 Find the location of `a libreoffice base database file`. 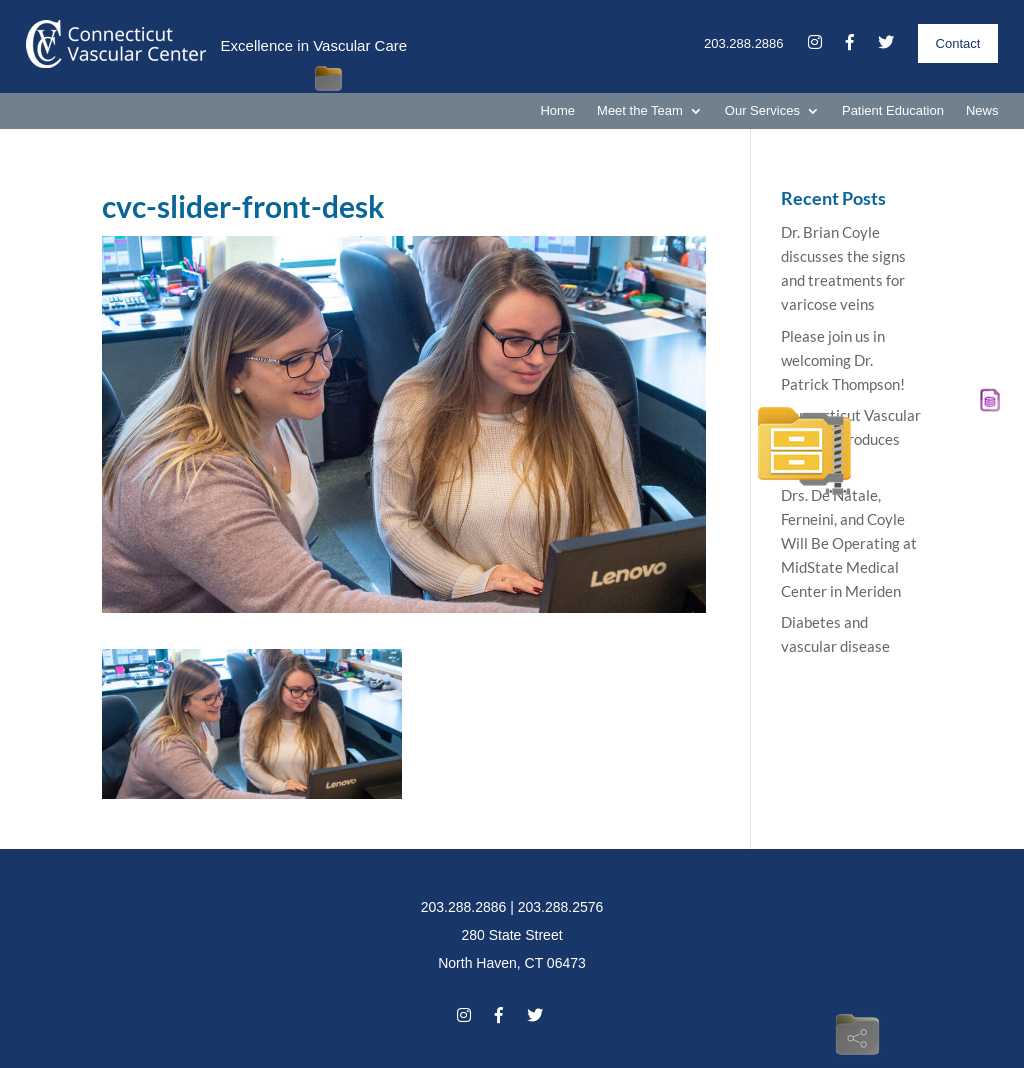

a libreoffice base database file is located at coordinates (990, 400).